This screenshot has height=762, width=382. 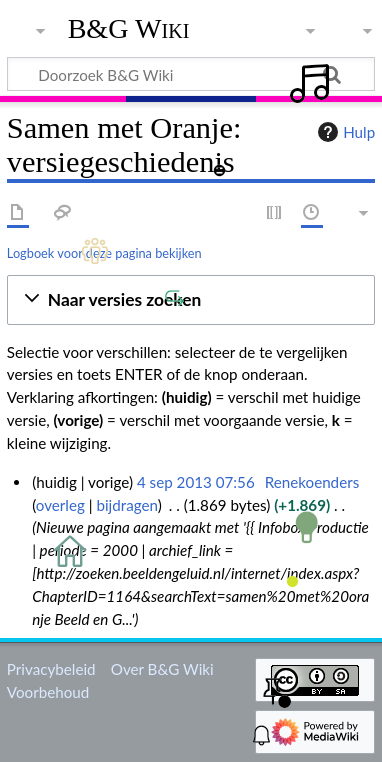 I want to click on view a suggestion or tip, so click(x=305, y=528).